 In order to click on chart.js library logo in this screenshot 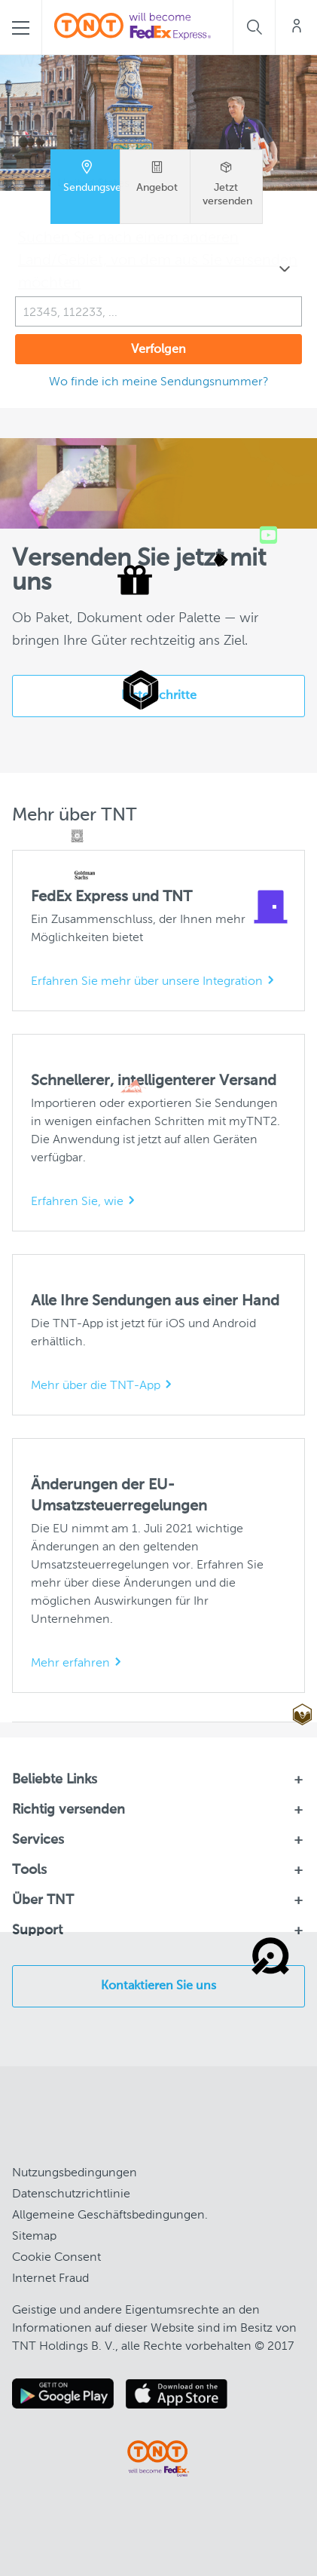, I will do `click(302, 1714)`.